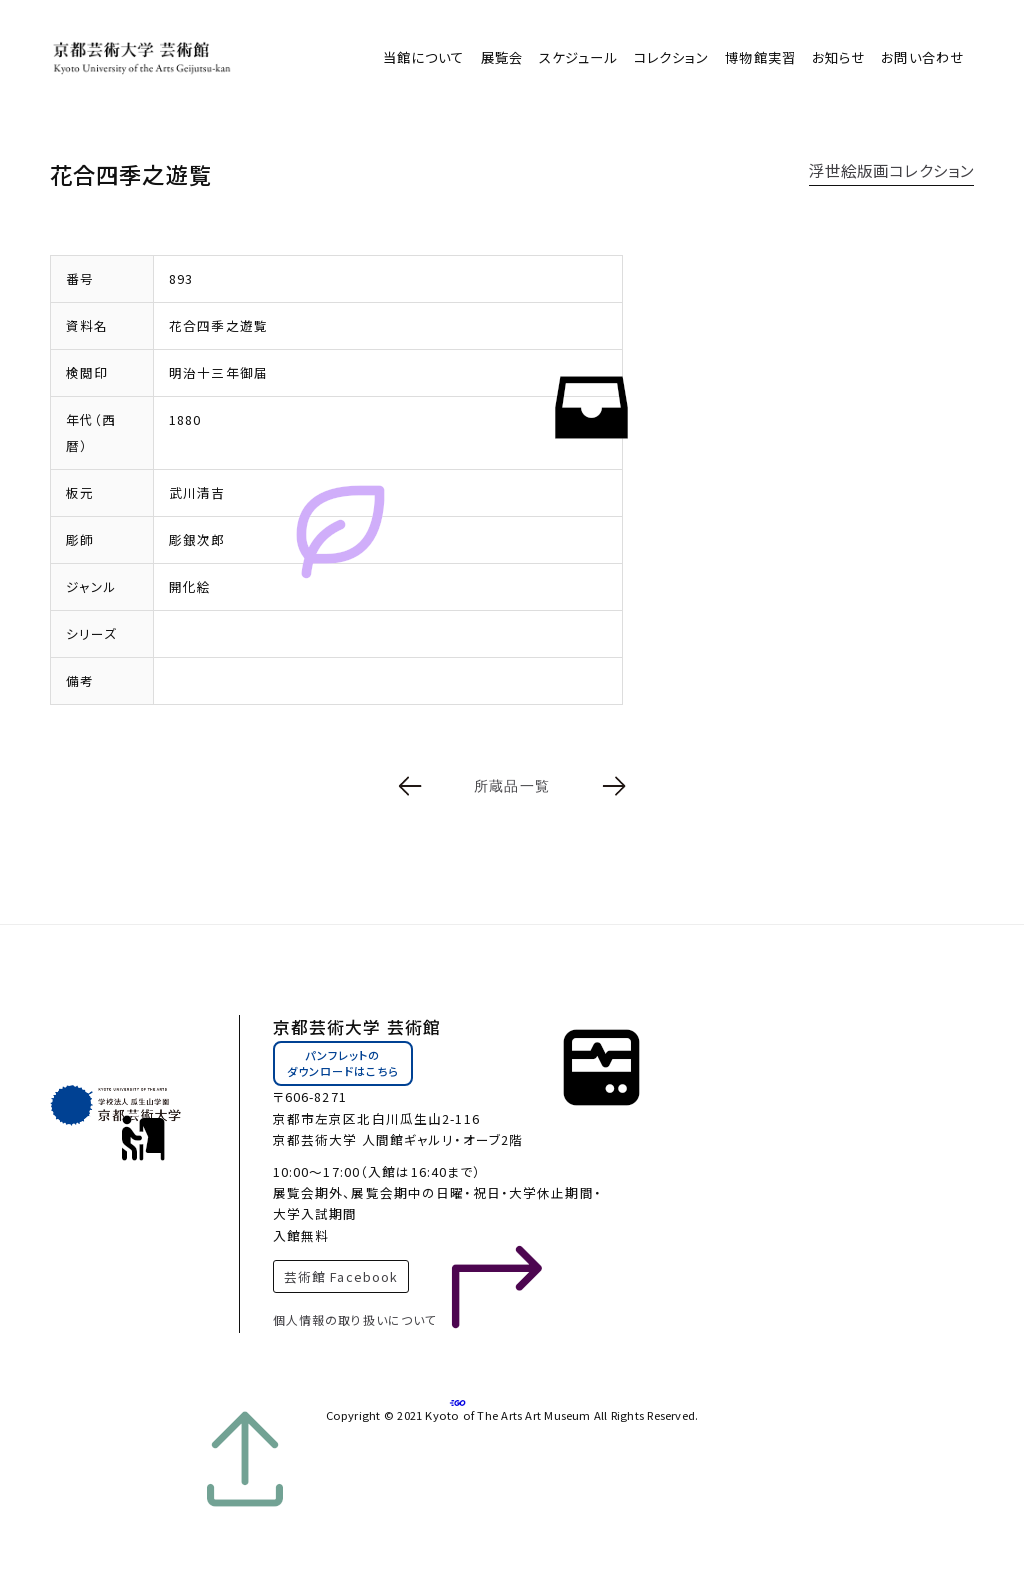 The width and height of the screenshot is (1024, 1579). I want to click on redirect or forward content, so click(497, 1287).